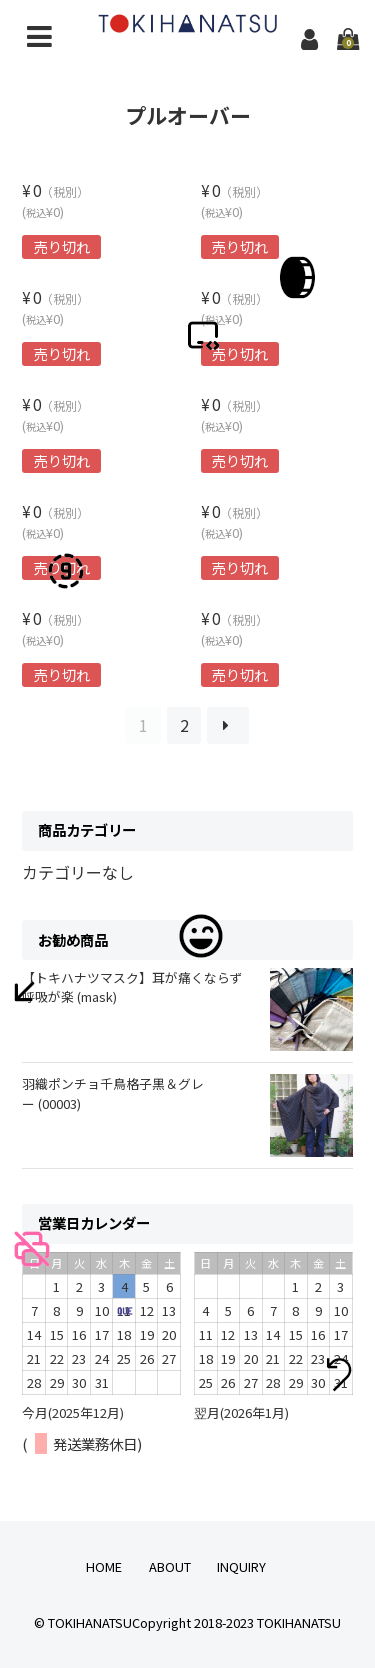 The width and height of the screenshot is (375, 1668). I want to click on navigate to the bottom-left corner, so click(24, 991).